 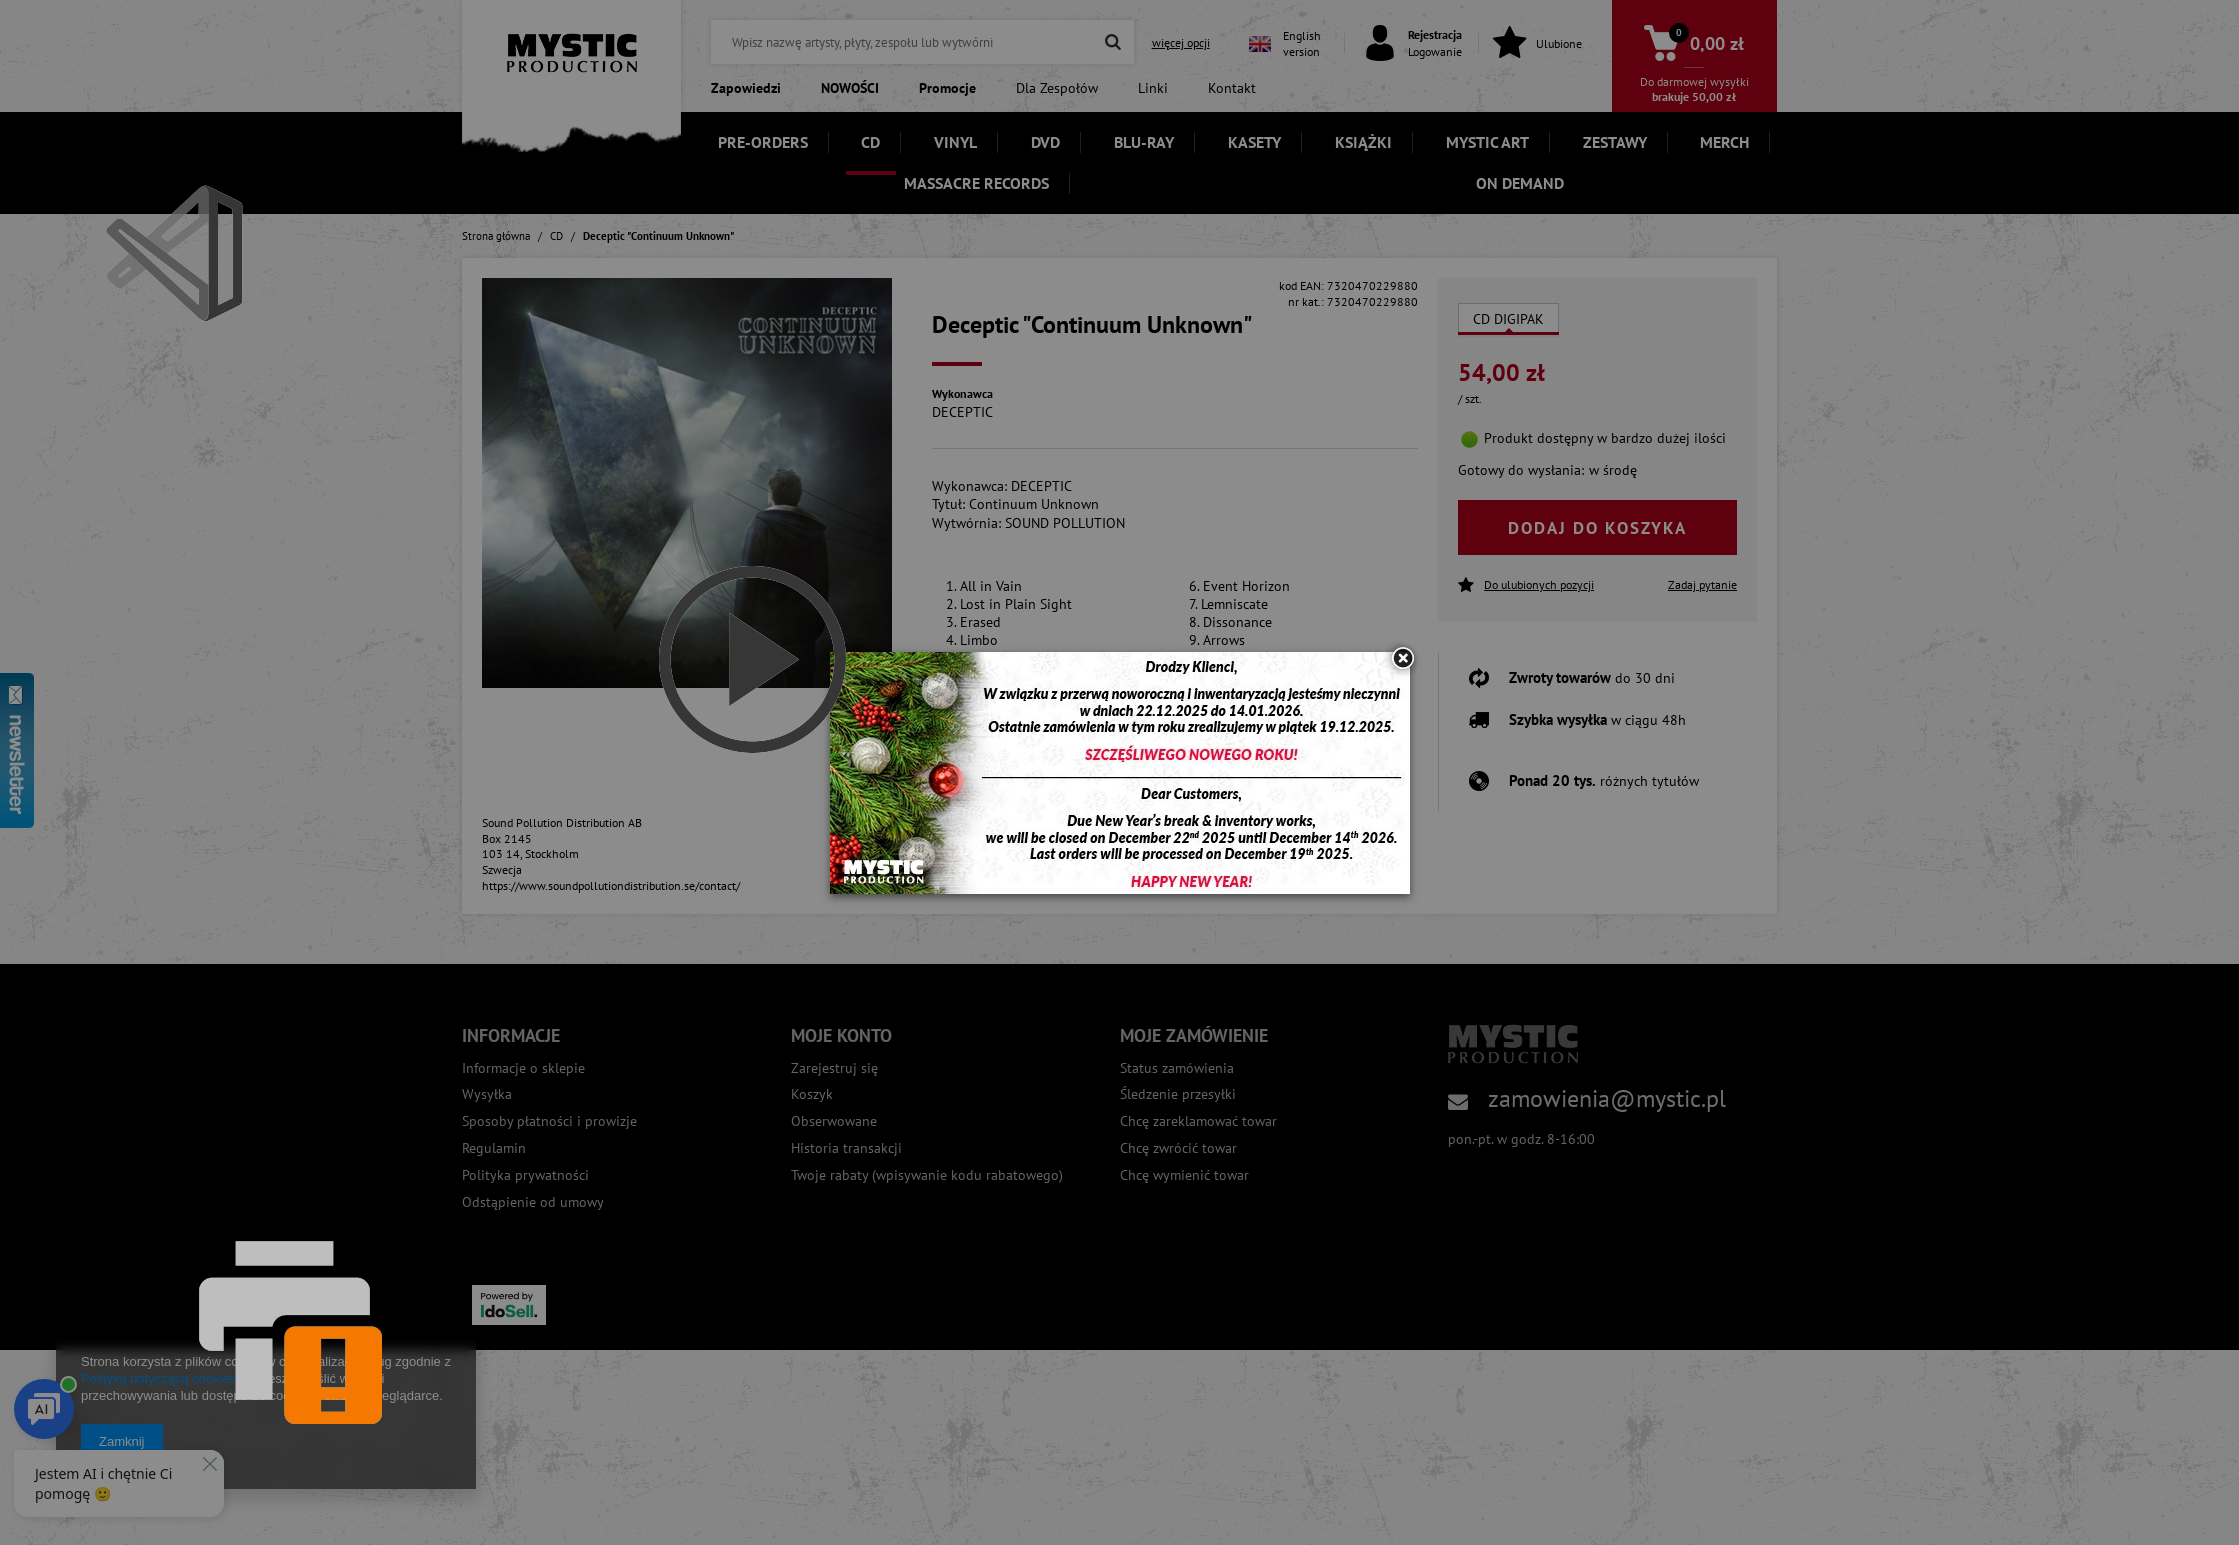 What do you see at coordinates (752, 659) in the screenshot?
I see `start or resume a process` at bounding box center [752, 659].